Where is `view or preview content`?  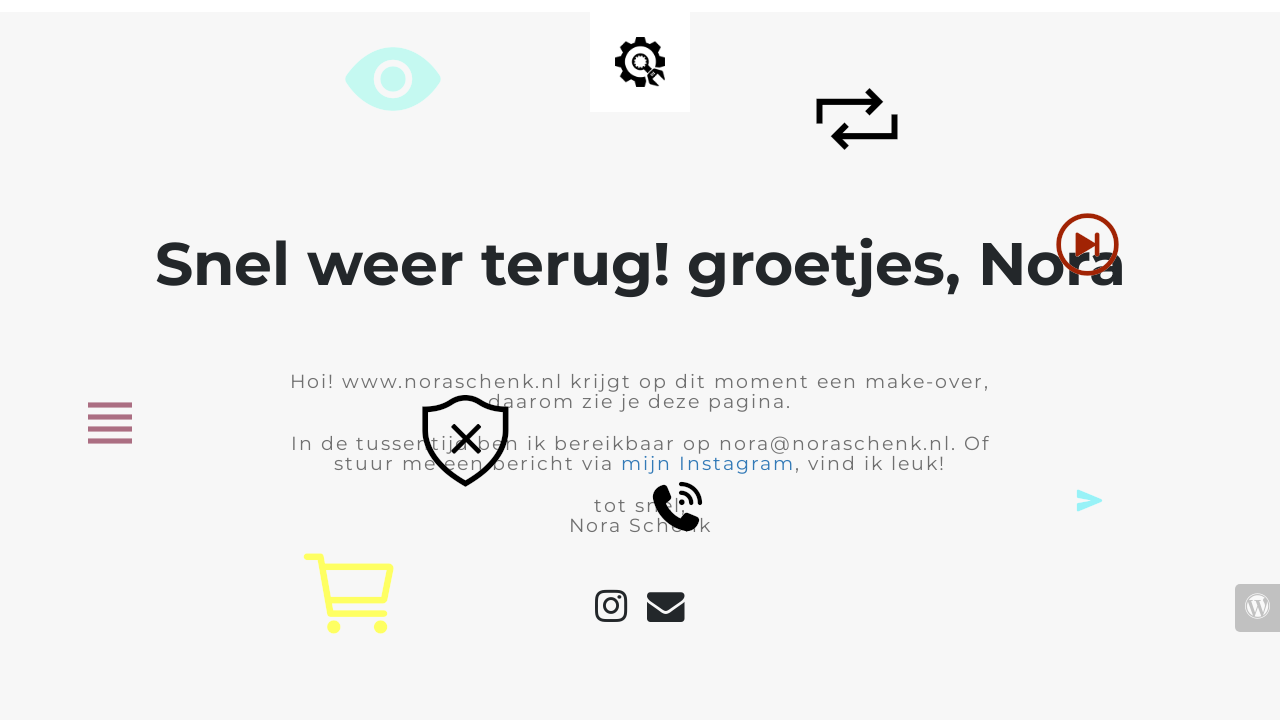 view or preview content is located at coordinates (393, 79).